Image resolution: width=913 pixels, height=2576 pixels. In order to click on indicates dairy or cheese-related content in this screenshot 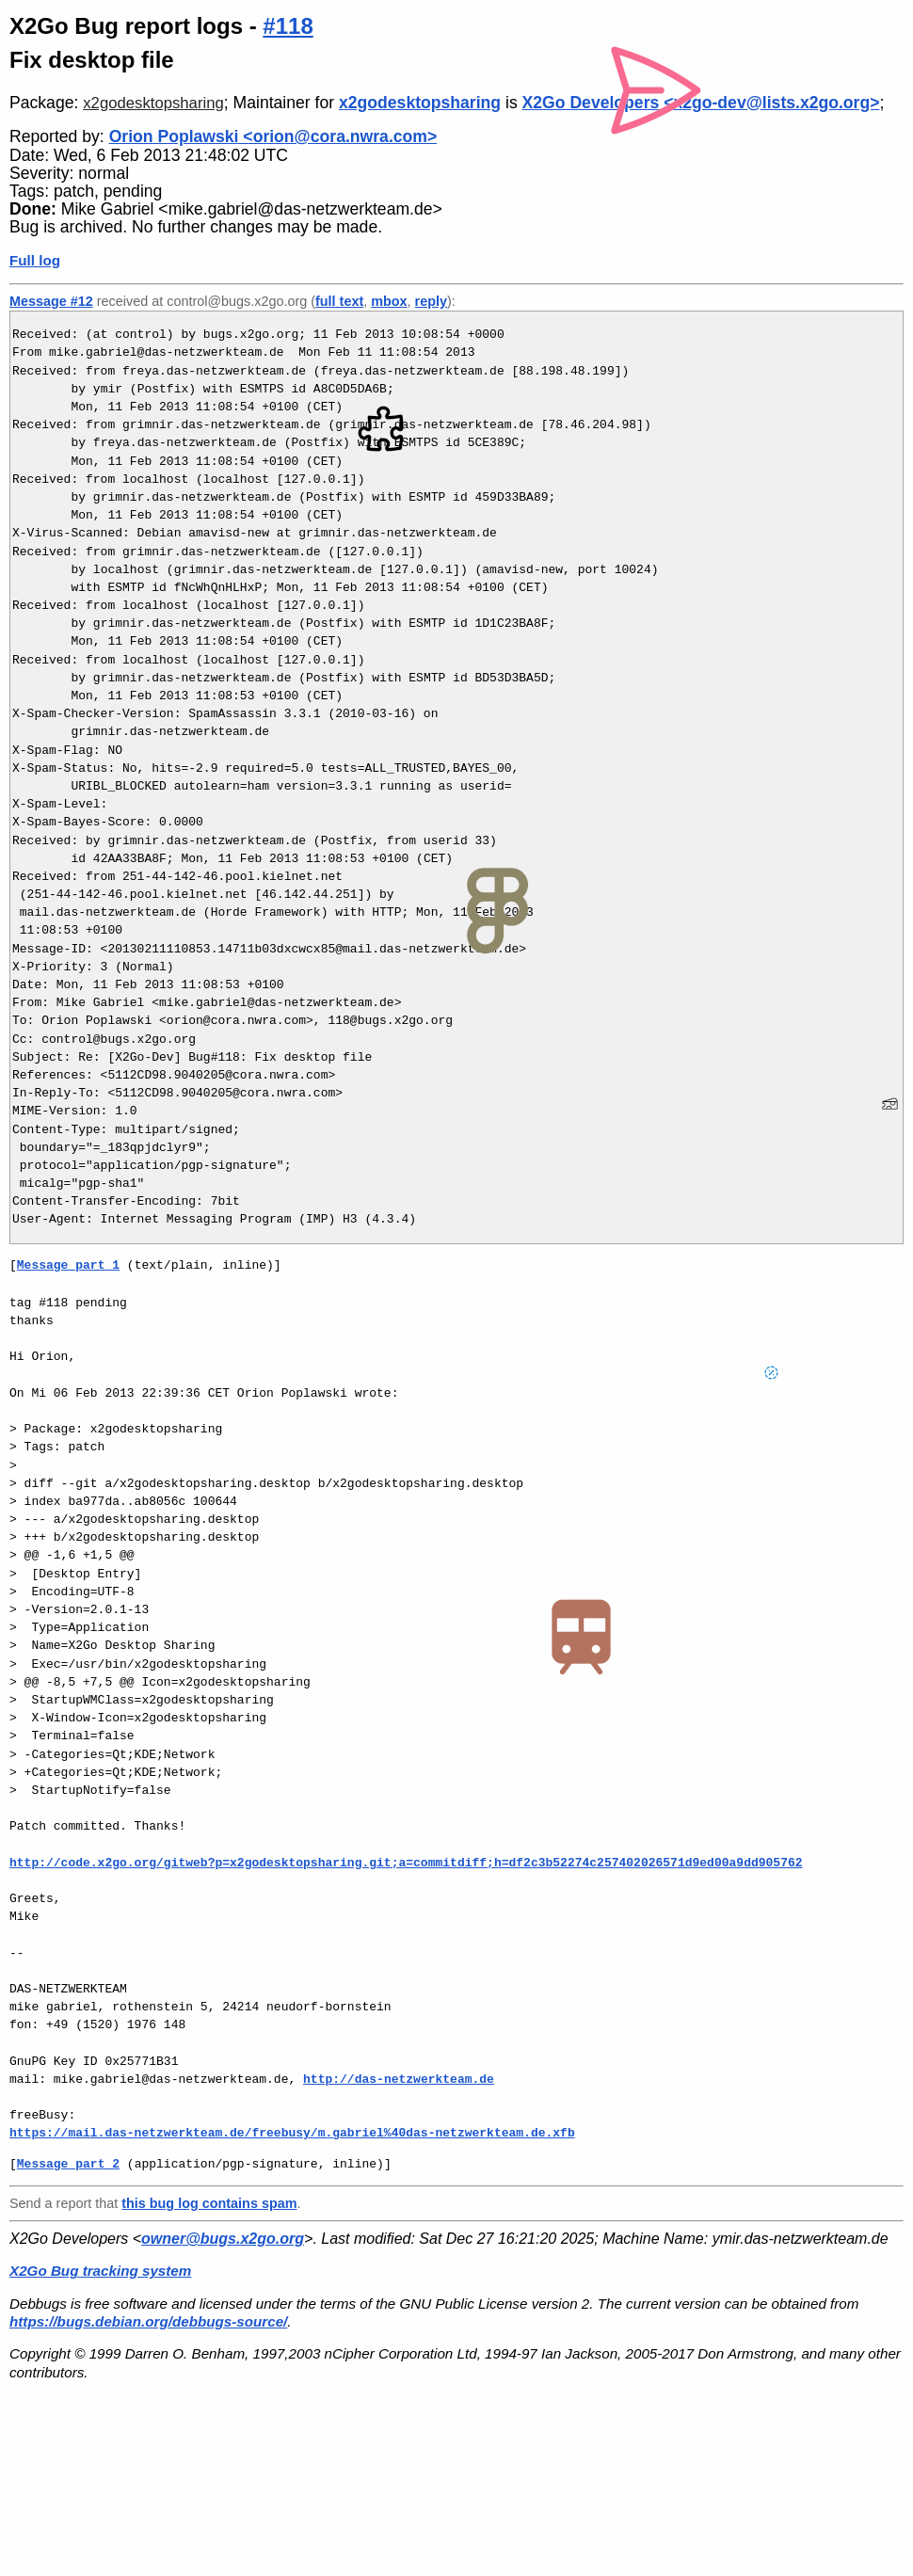, I will do `click(889, 1104)`.